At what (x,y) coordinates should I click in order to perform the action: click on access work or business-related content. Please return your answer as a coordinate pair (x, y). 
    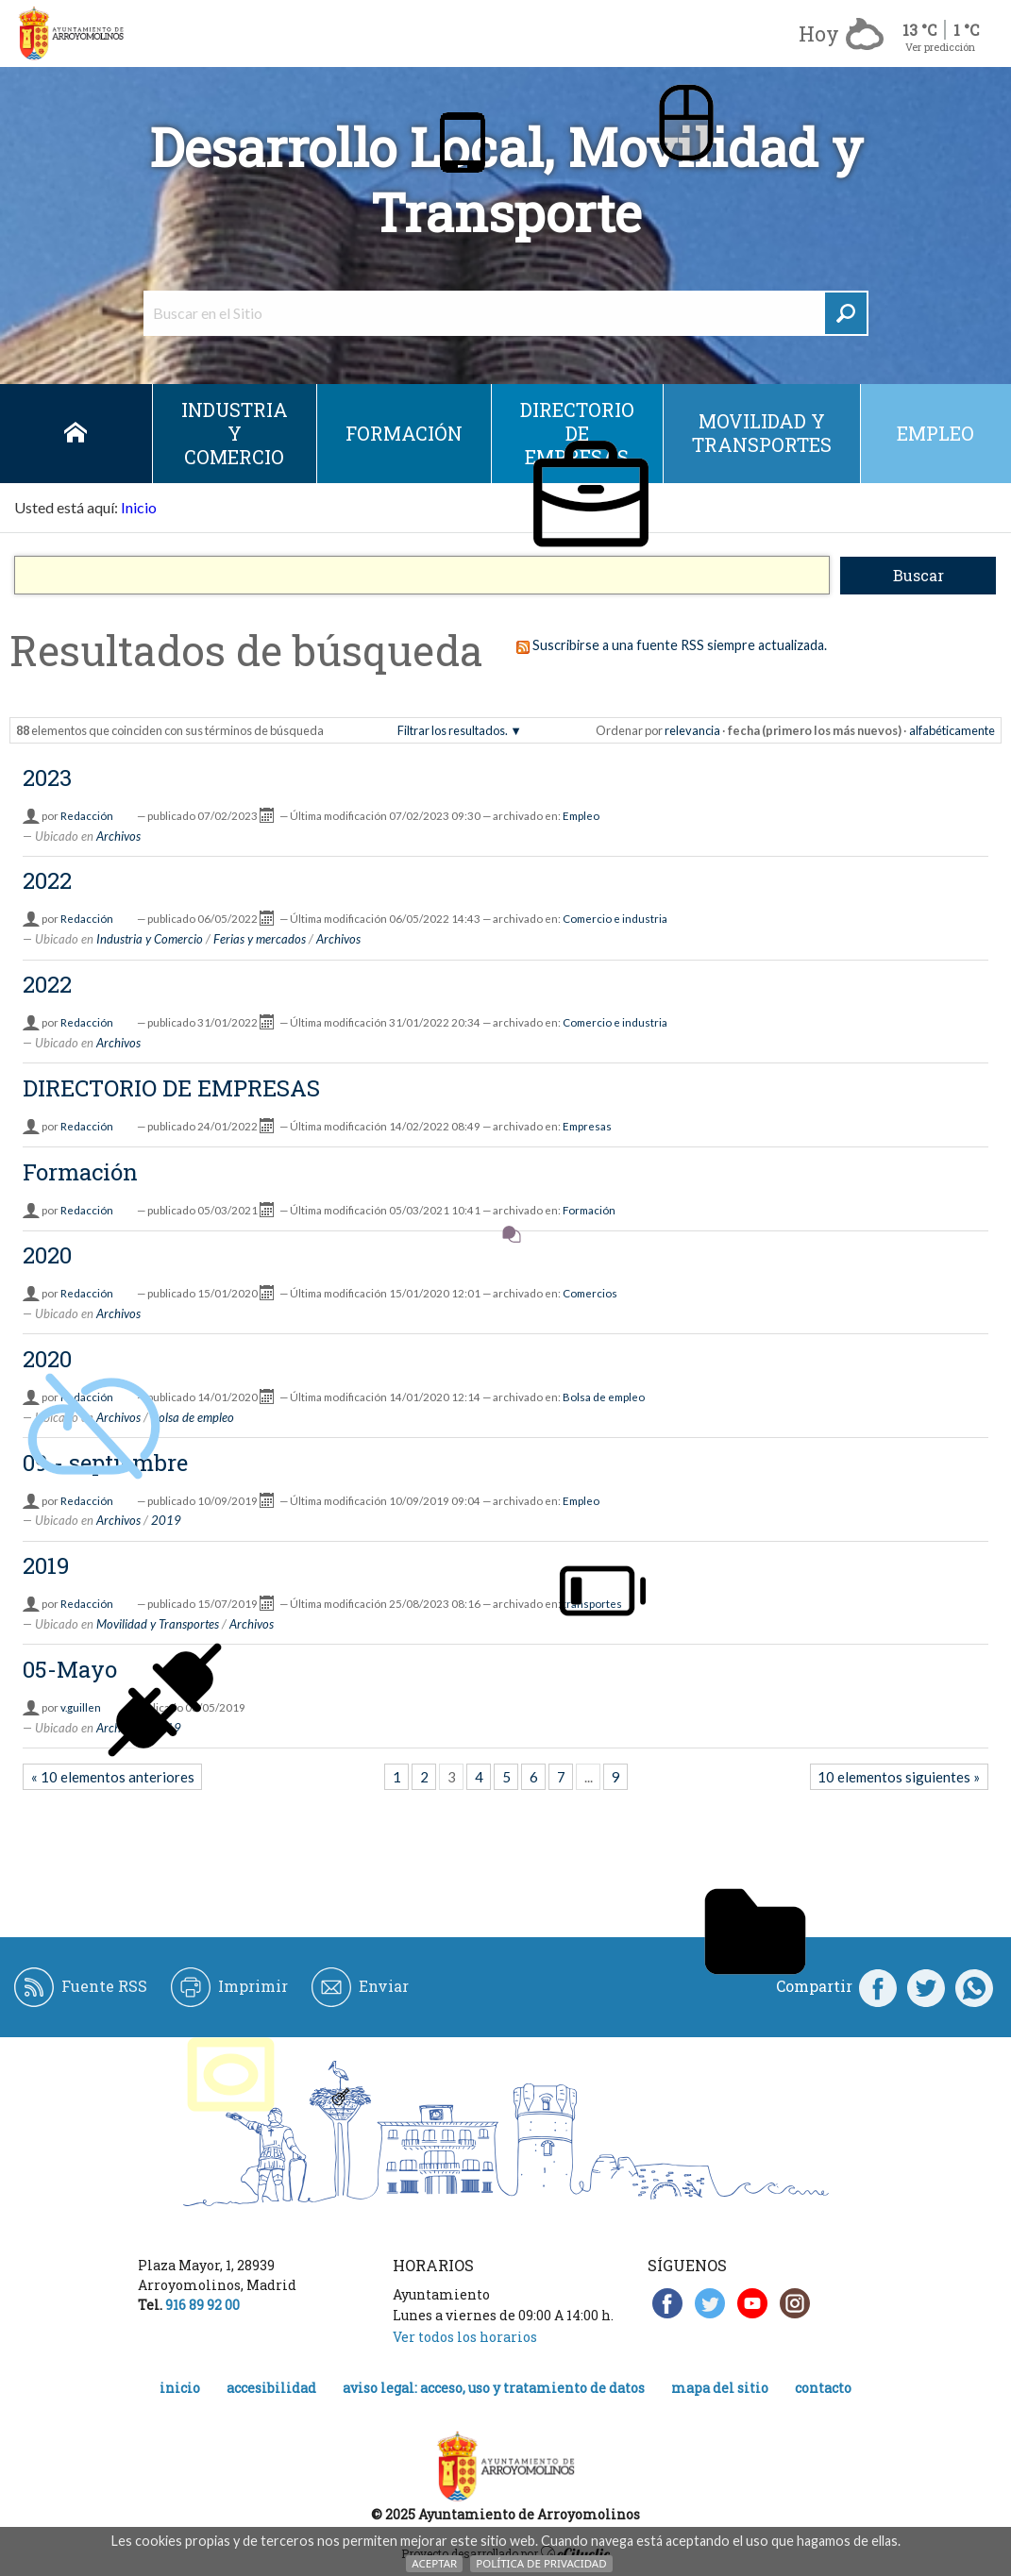
    Looking at the image, I should click on (591, 498).